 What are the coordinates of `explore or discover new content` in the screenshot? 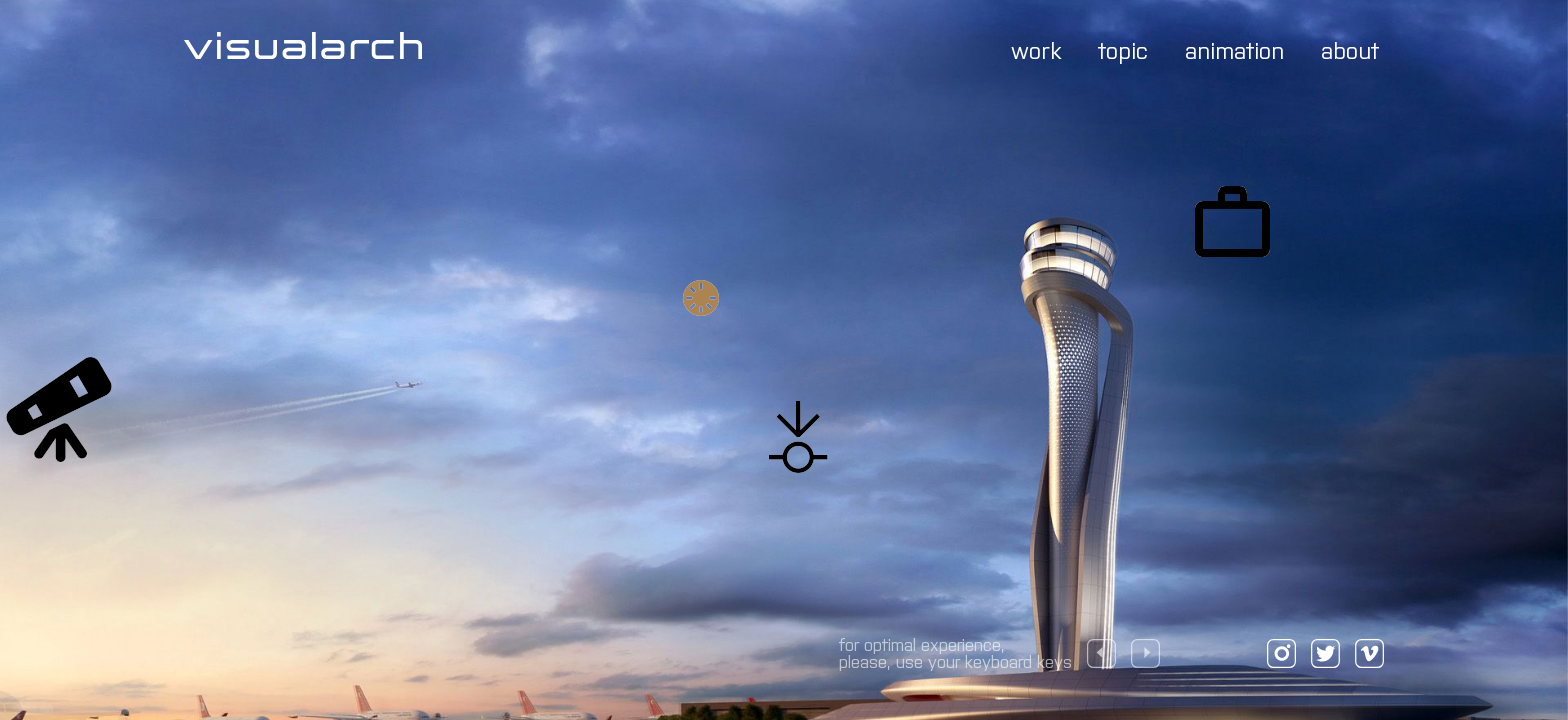 It's located at (59, 409).